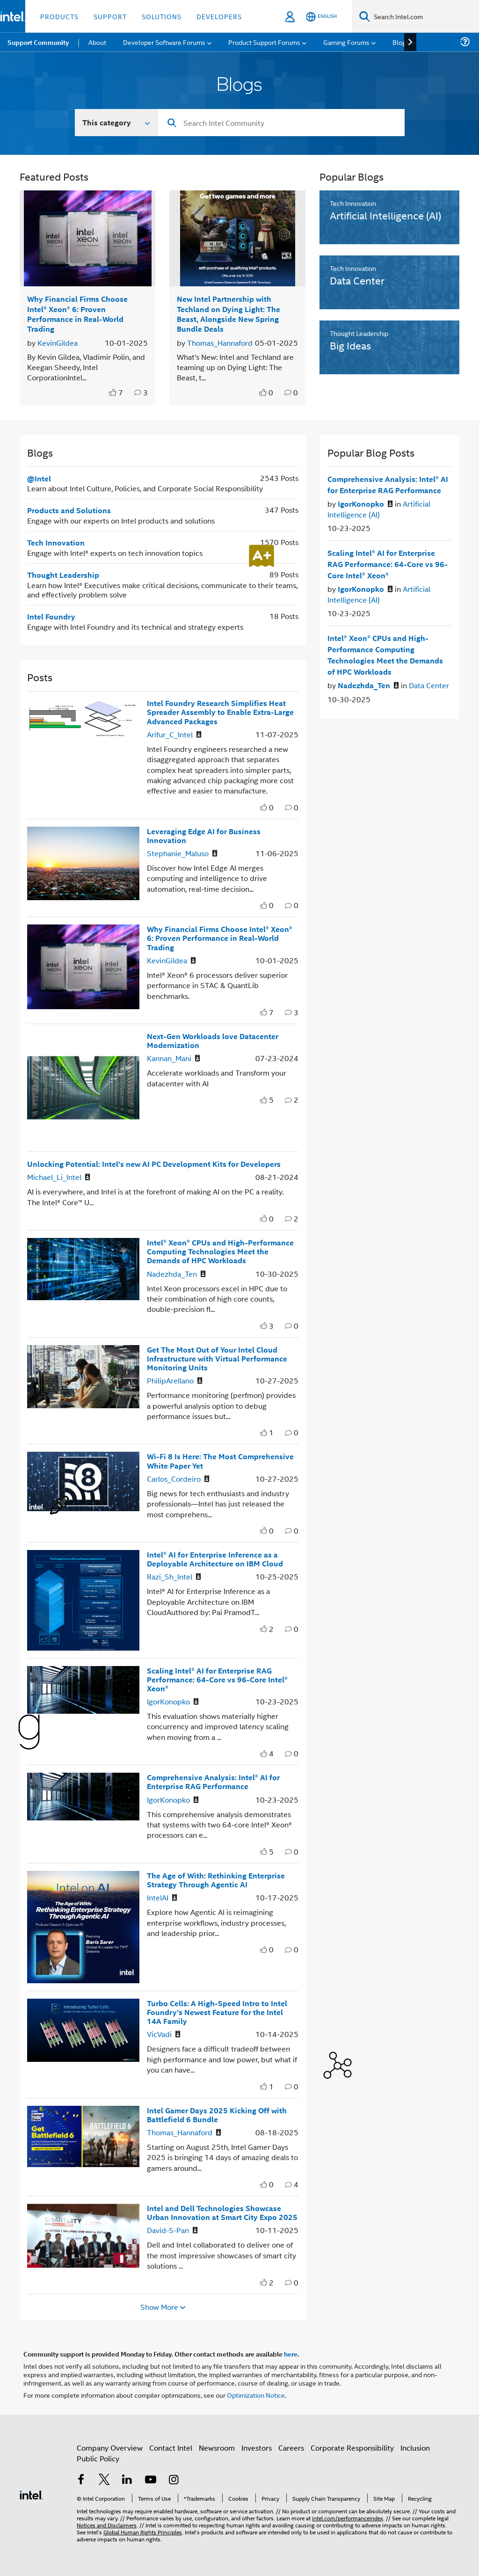  What do you see at coordinates (337, 2066) in the screenshot?
I see `view network connections or relationships` at bounding box center [337, 2066].